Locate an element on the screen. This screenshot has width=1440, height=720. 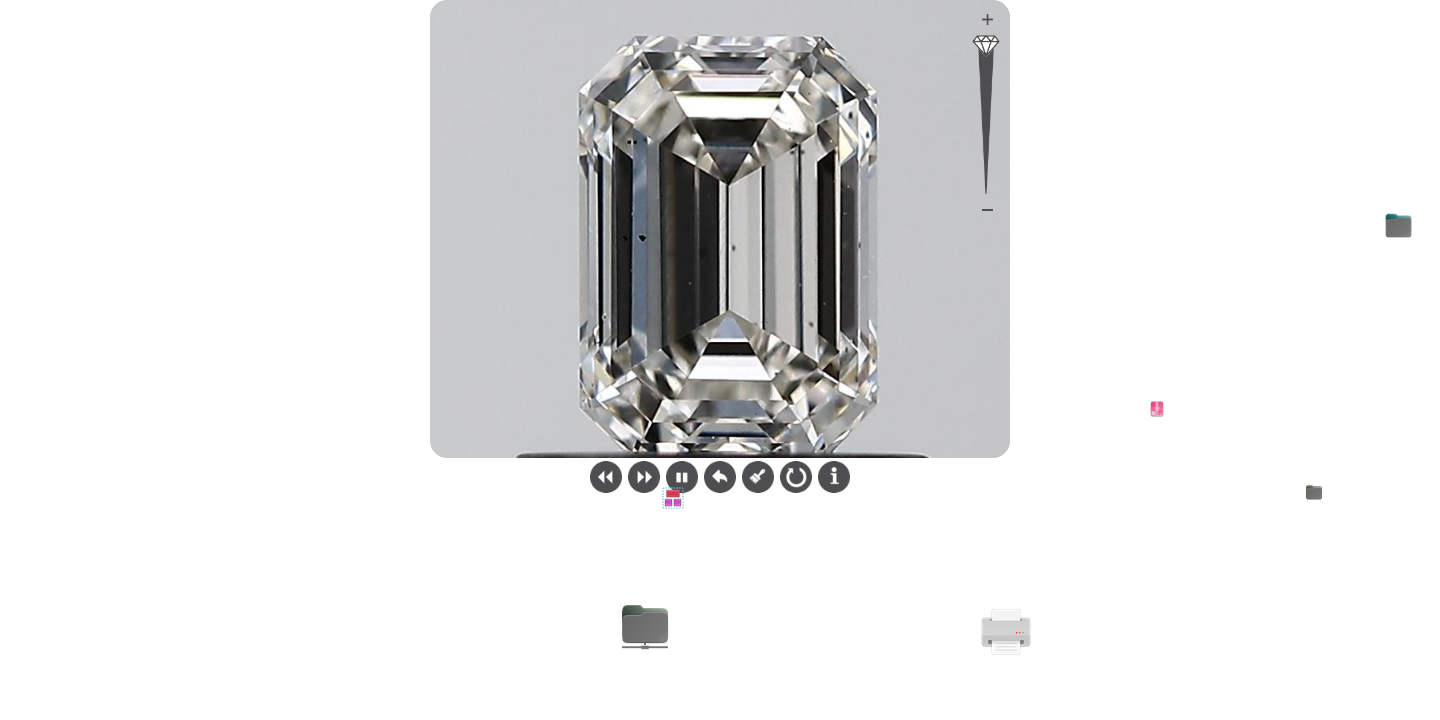
open folder to view contents is located at coordinates (1398, 225).